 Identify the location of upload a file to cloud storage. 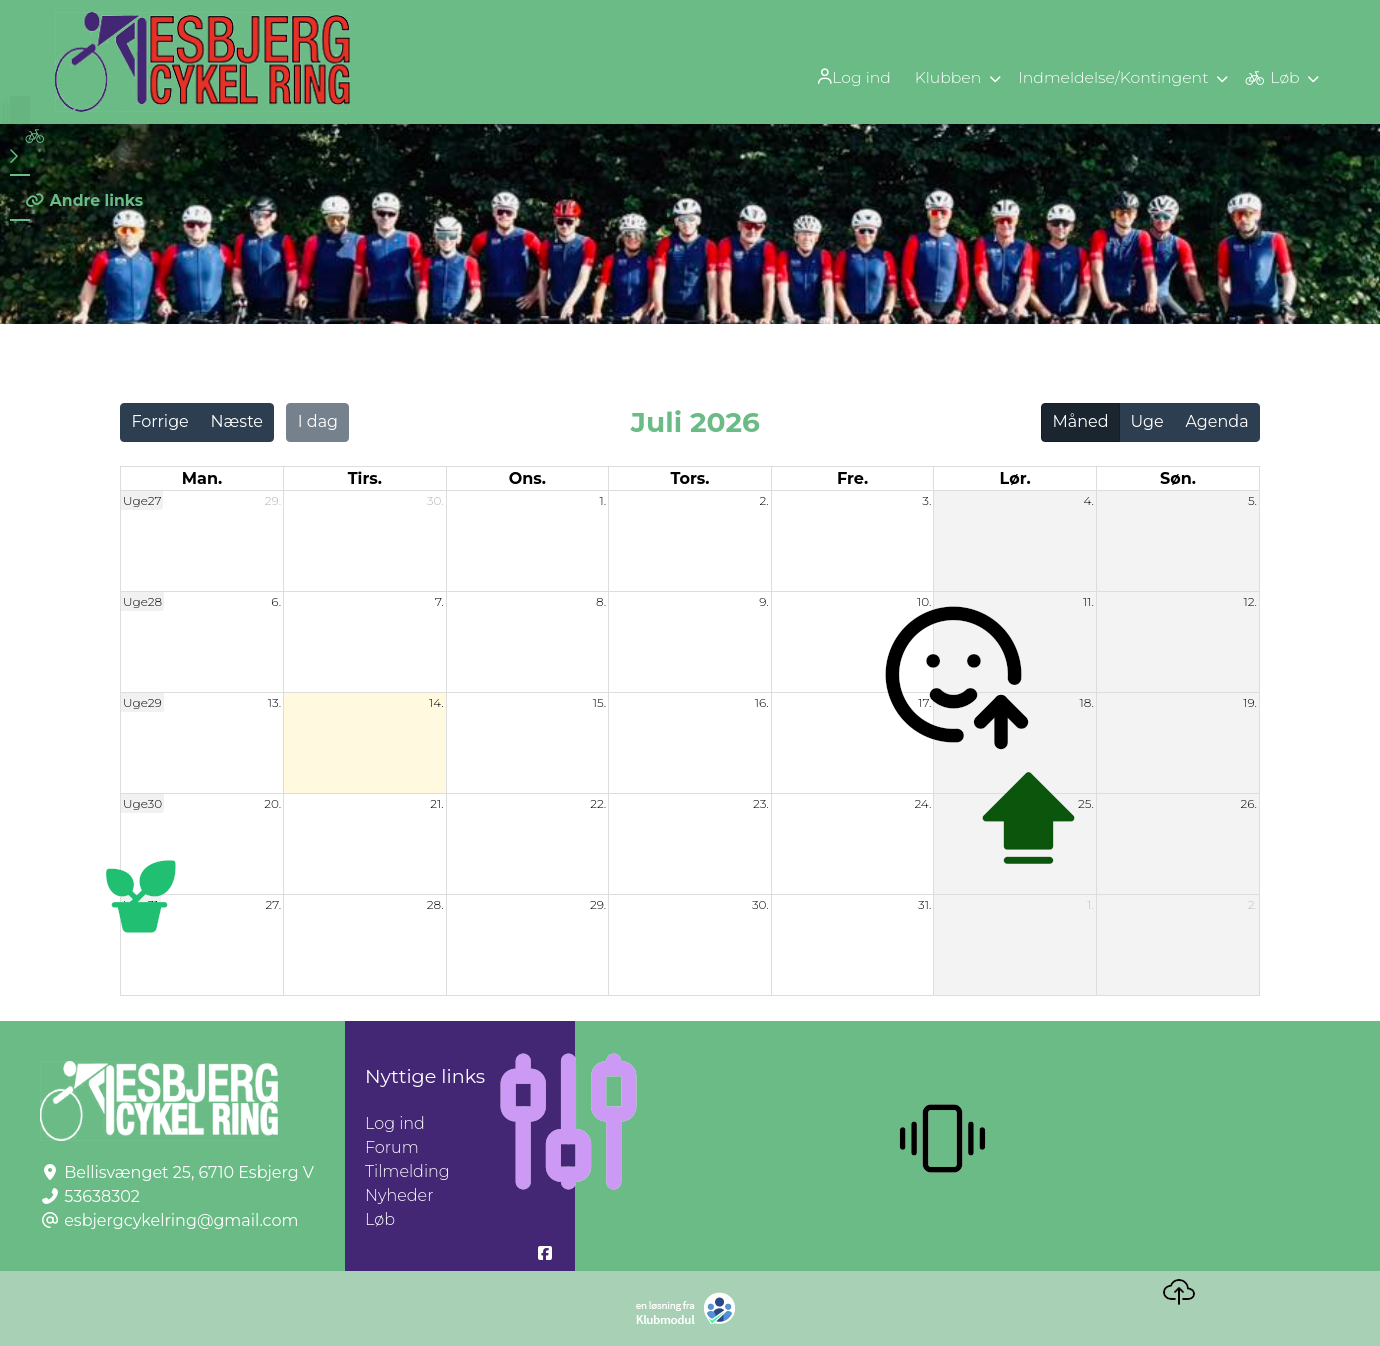
(1179, 1292).